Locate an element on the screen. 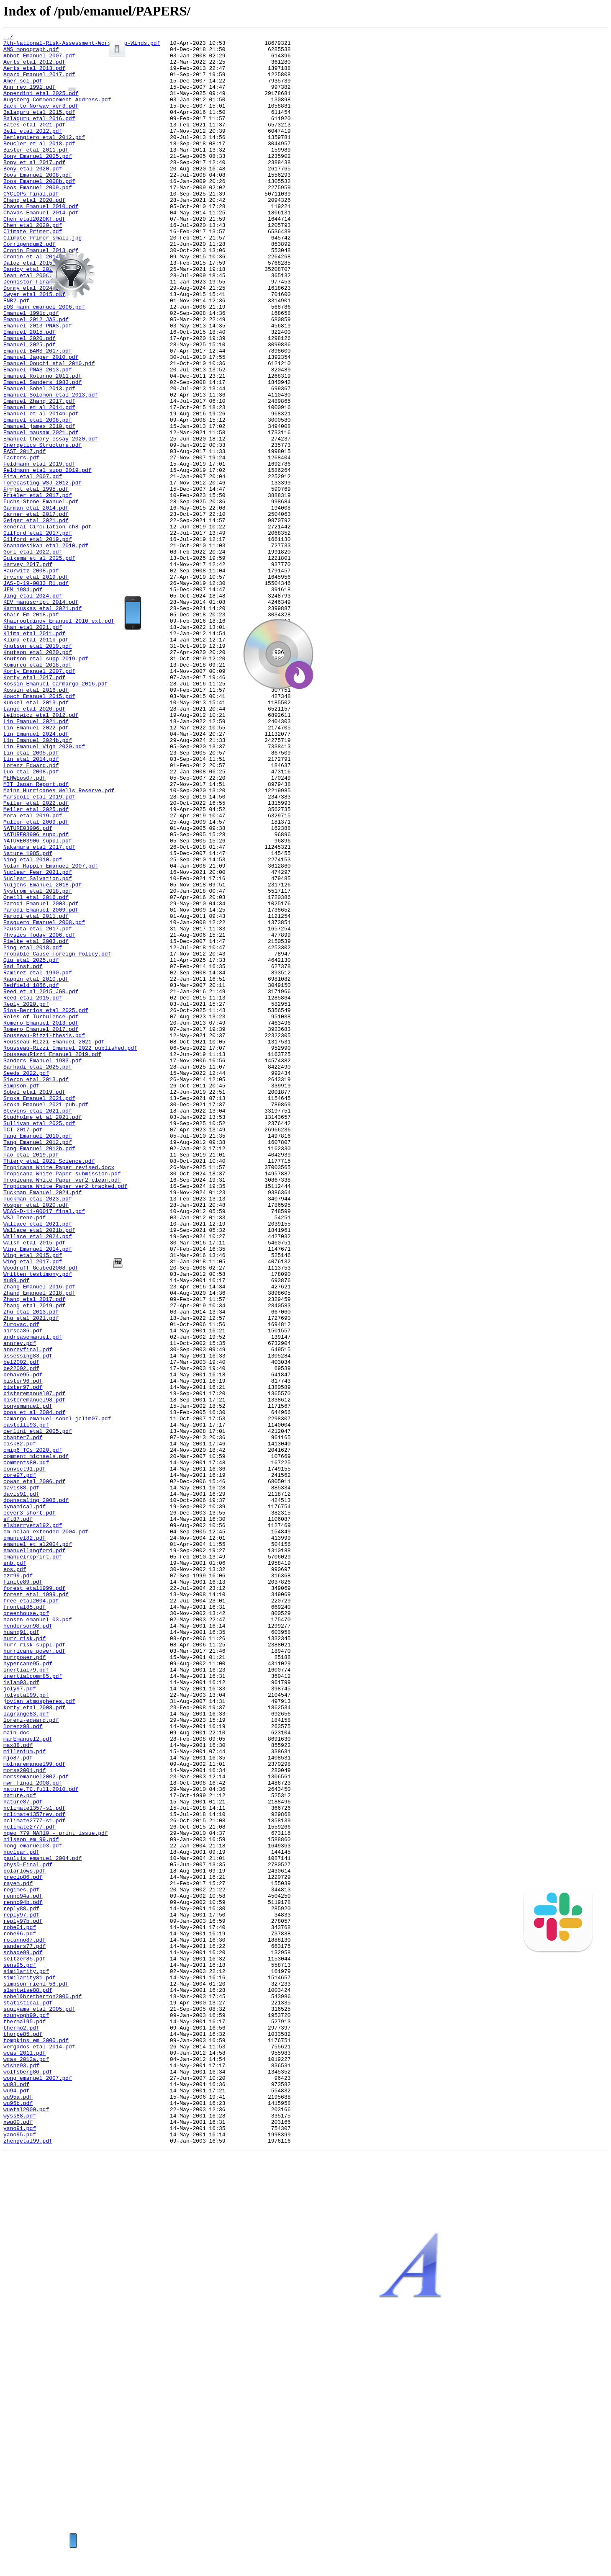  access a shared network drive is located at coordinates (118, 1263).